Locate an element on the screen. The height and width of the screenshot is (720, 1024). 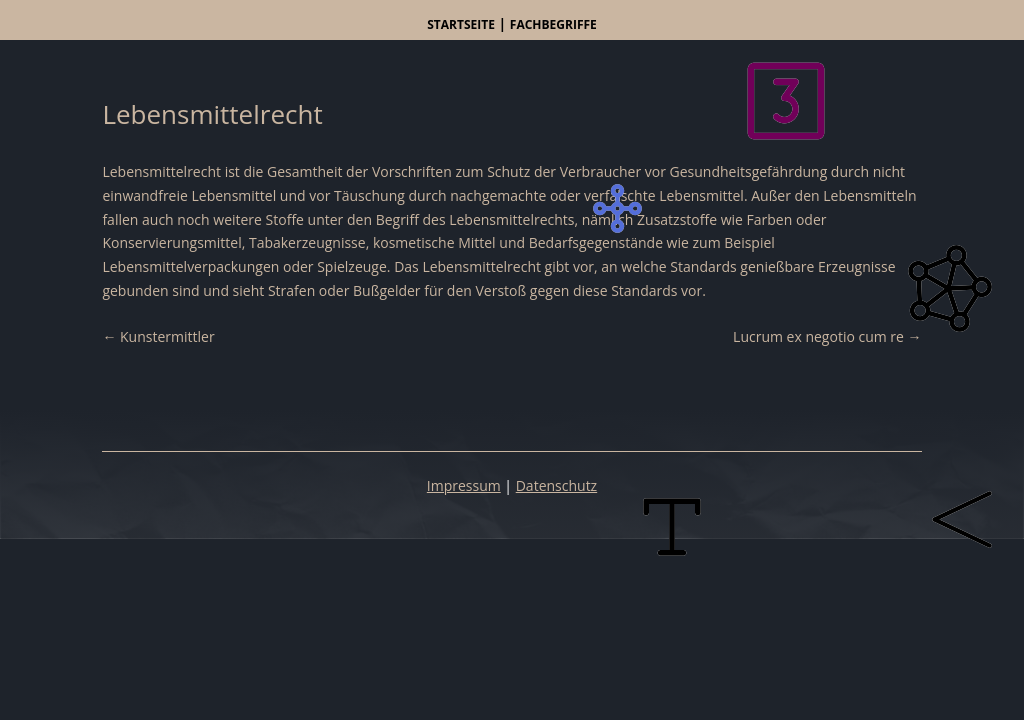
format text or access text styling options is located at coordinates (672, 527).